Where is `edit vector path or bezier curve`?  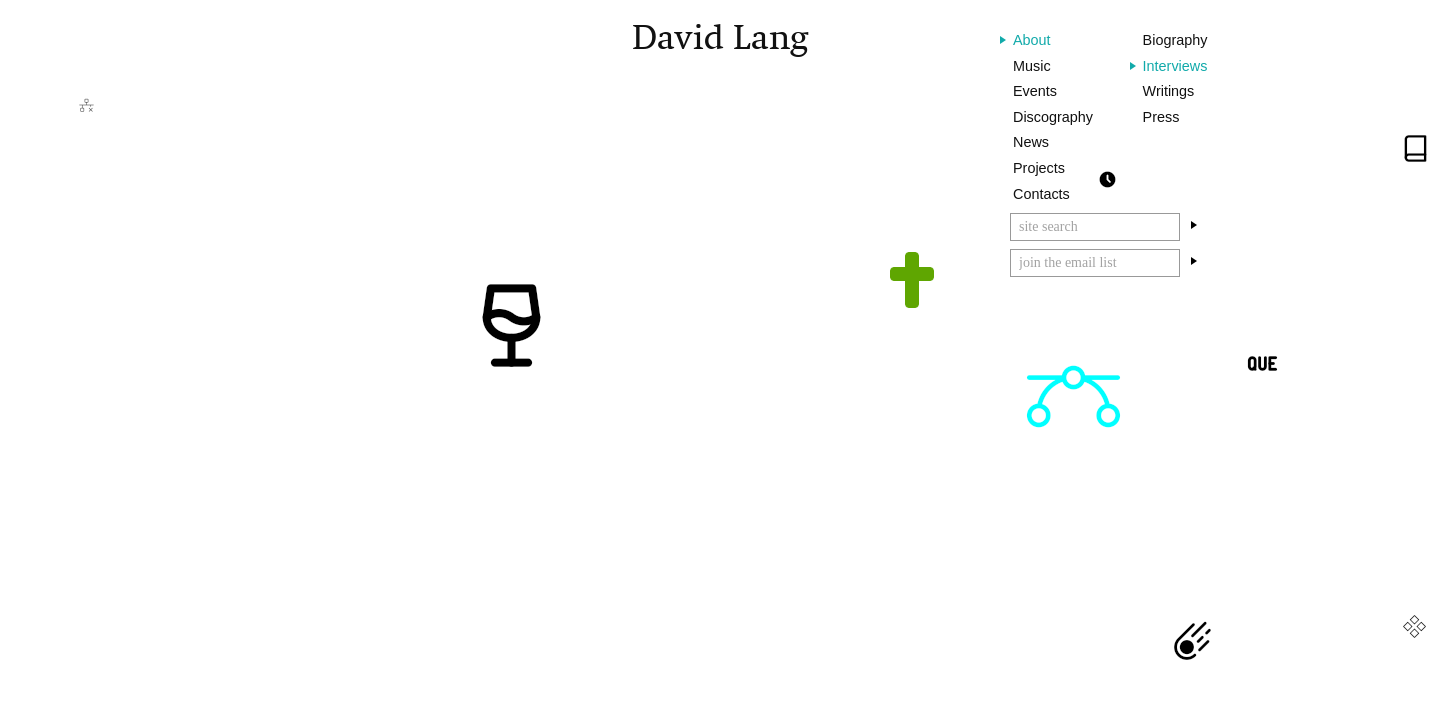 edit vector path or bezier curve is located at coordinates (1073, 396).